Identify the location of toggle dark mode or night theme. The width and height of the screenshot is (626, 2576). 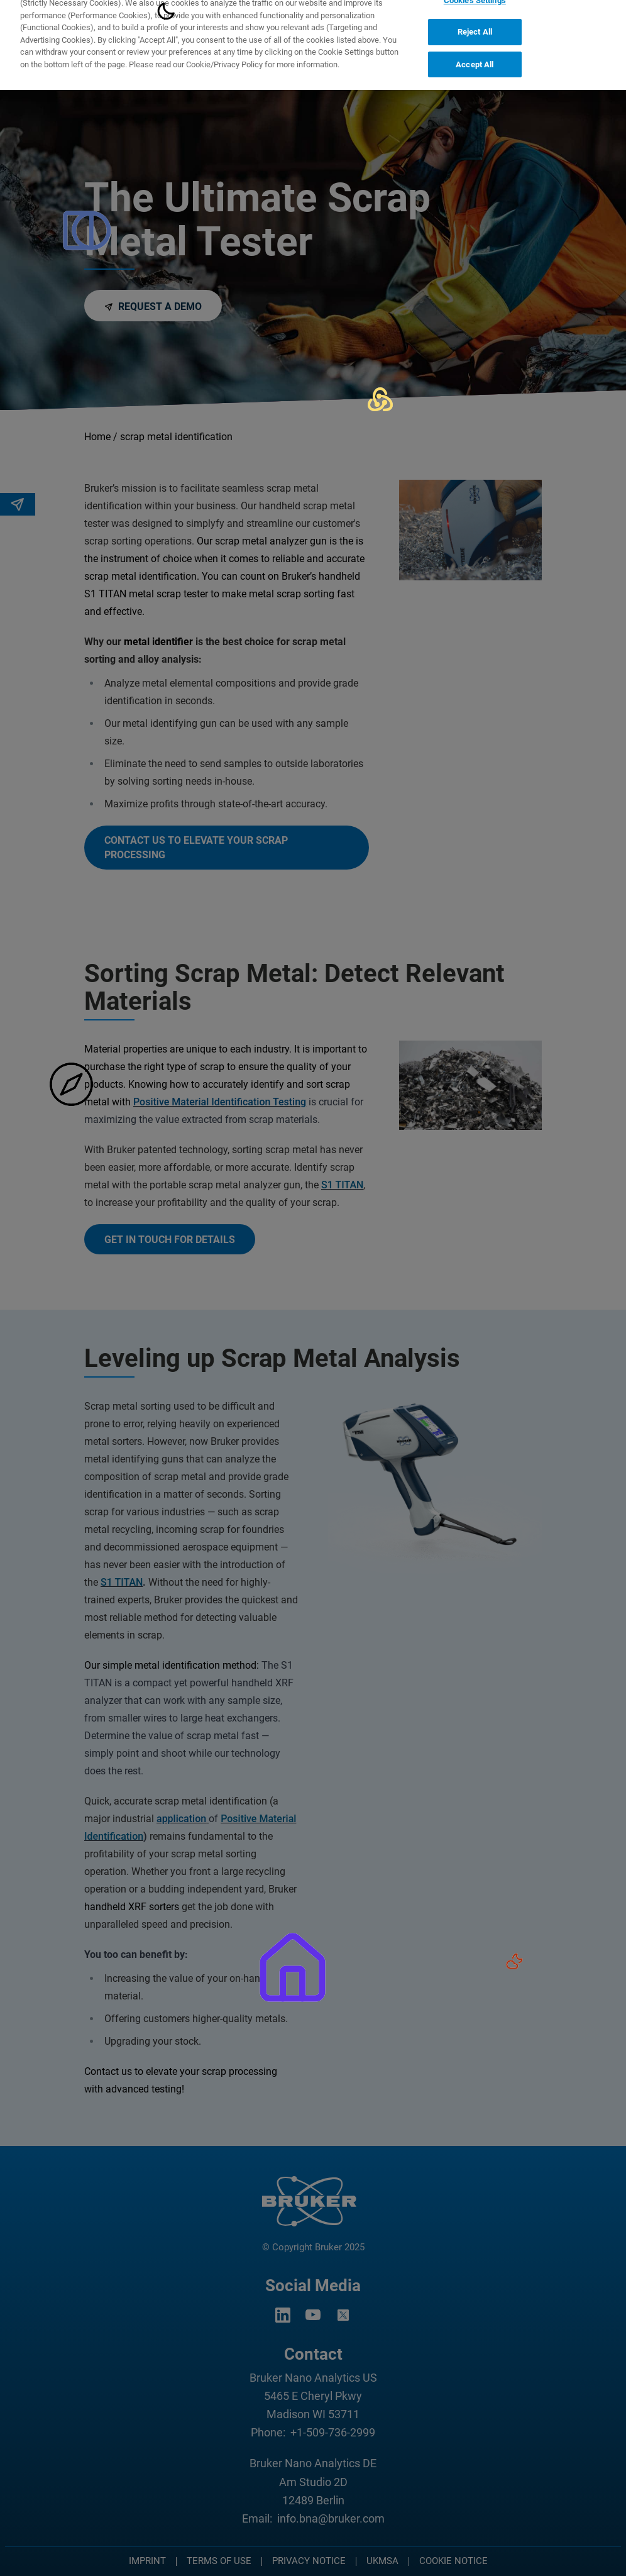
(165, 11).